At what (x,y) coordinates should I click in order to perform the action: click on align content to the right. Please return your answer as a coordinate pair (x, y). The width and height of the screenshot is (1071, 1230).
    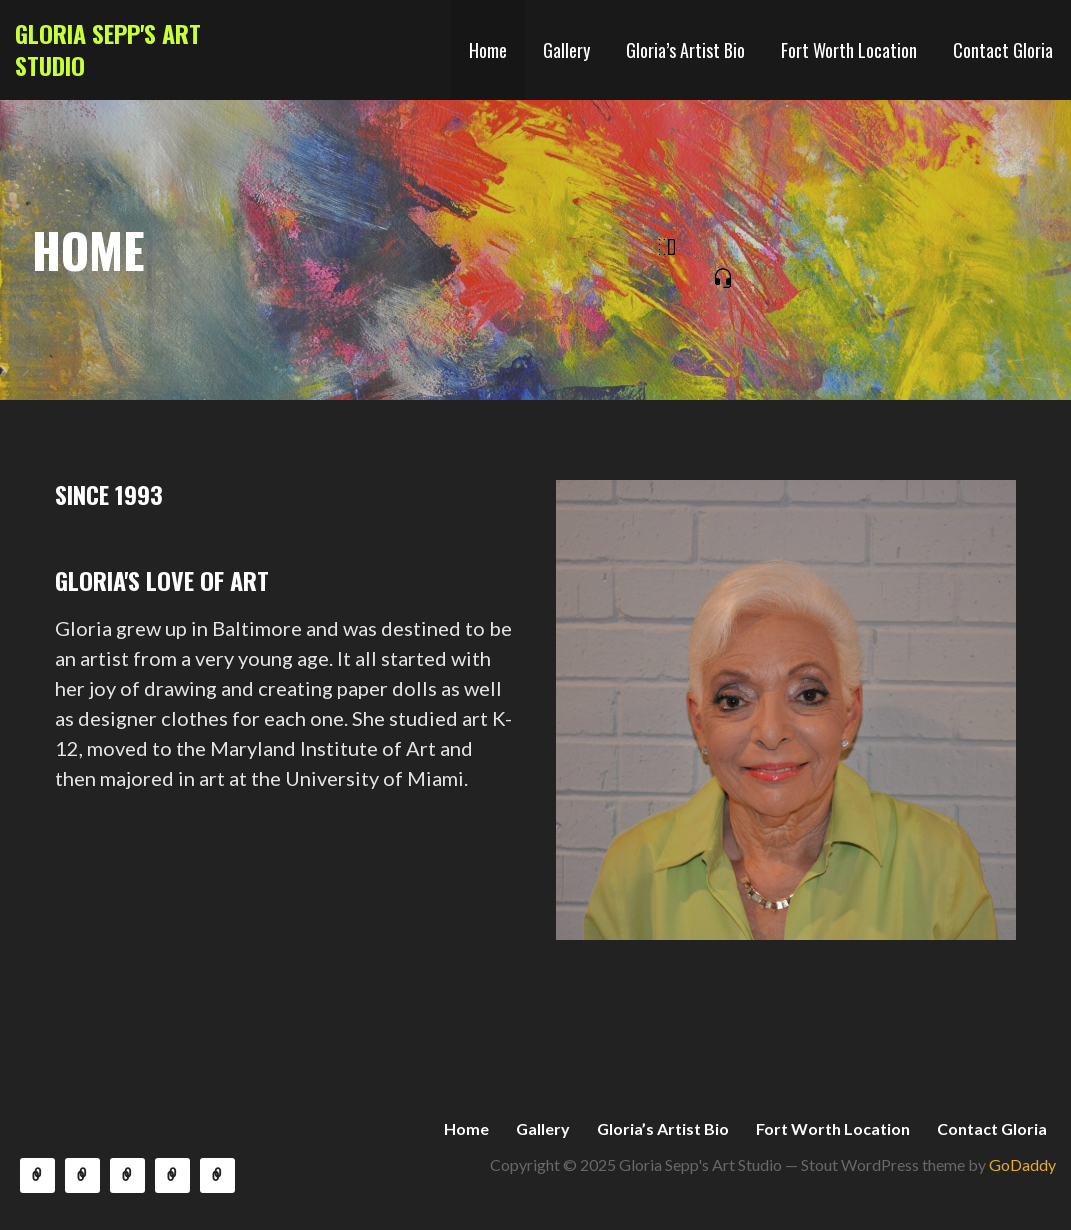
    Looking at the image, I should click on (667, 247).